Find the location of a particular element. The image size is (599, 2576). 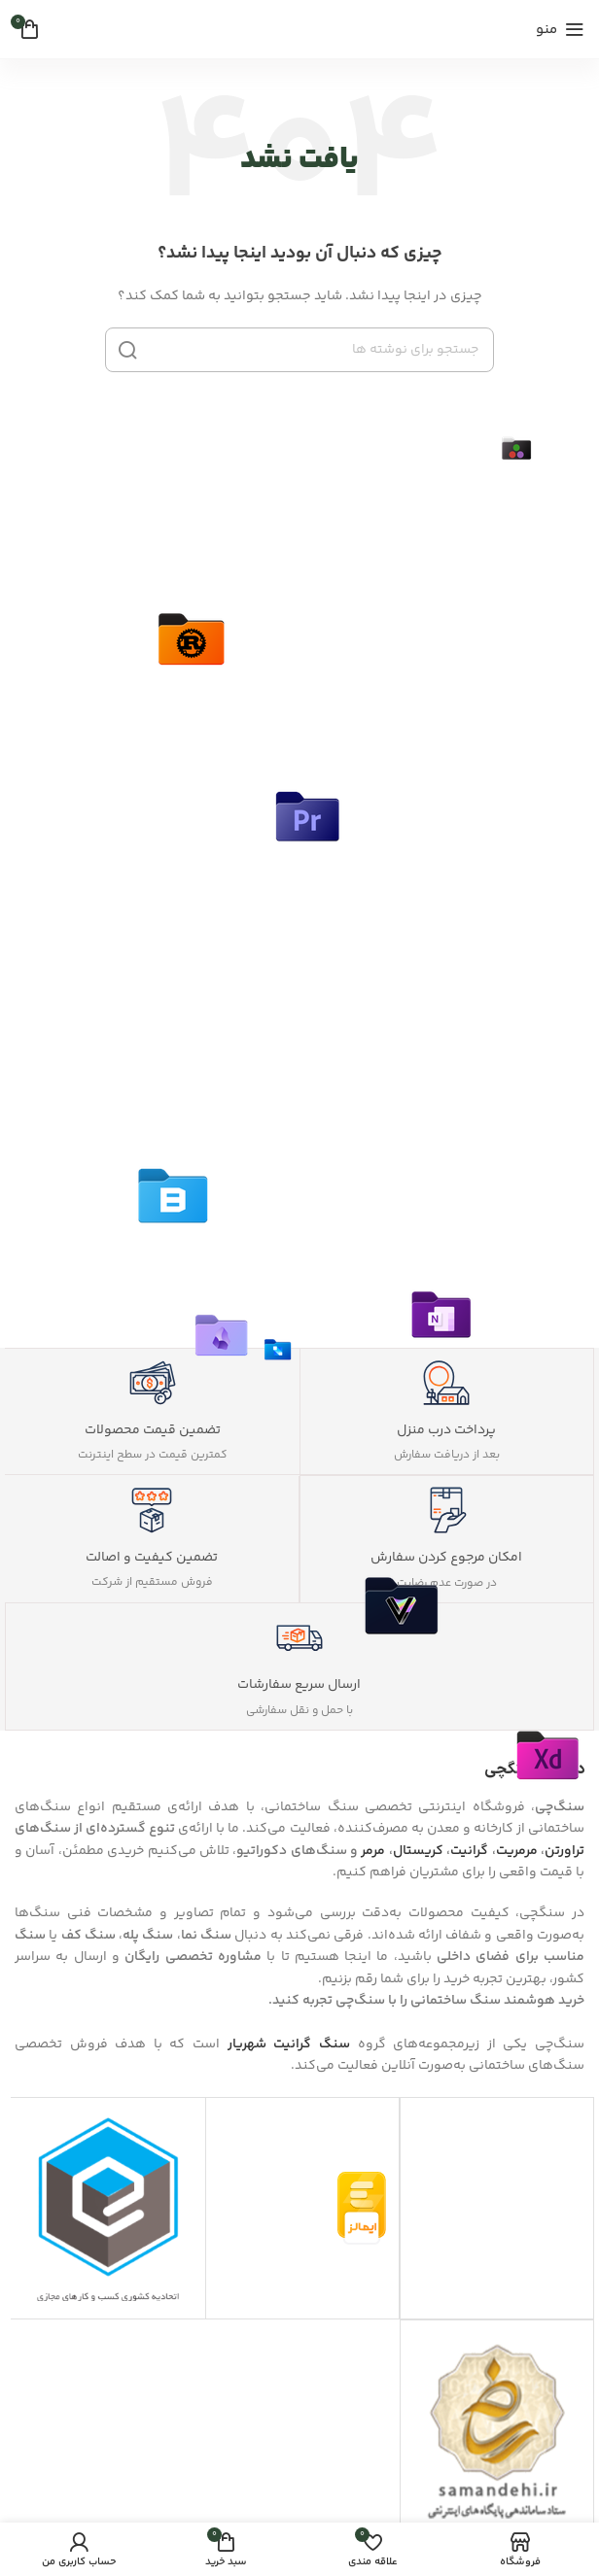

open folder containing adobe premiere project files is located at coordinates (307, 818).